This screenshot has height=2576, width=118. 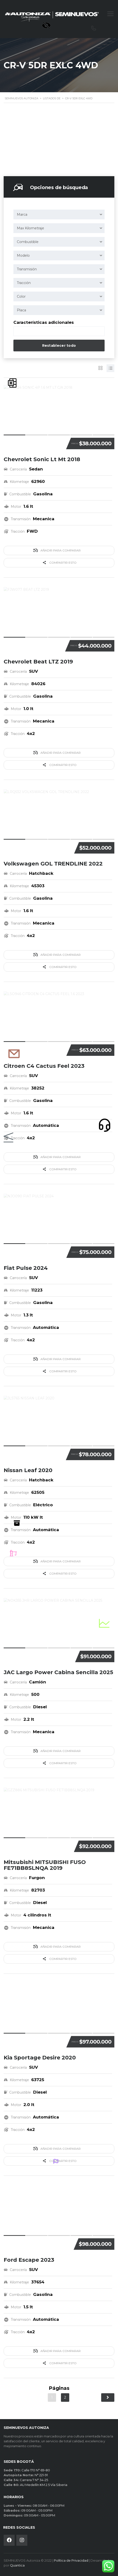 I want to click on archive this item, so click(x=17, y=1523).